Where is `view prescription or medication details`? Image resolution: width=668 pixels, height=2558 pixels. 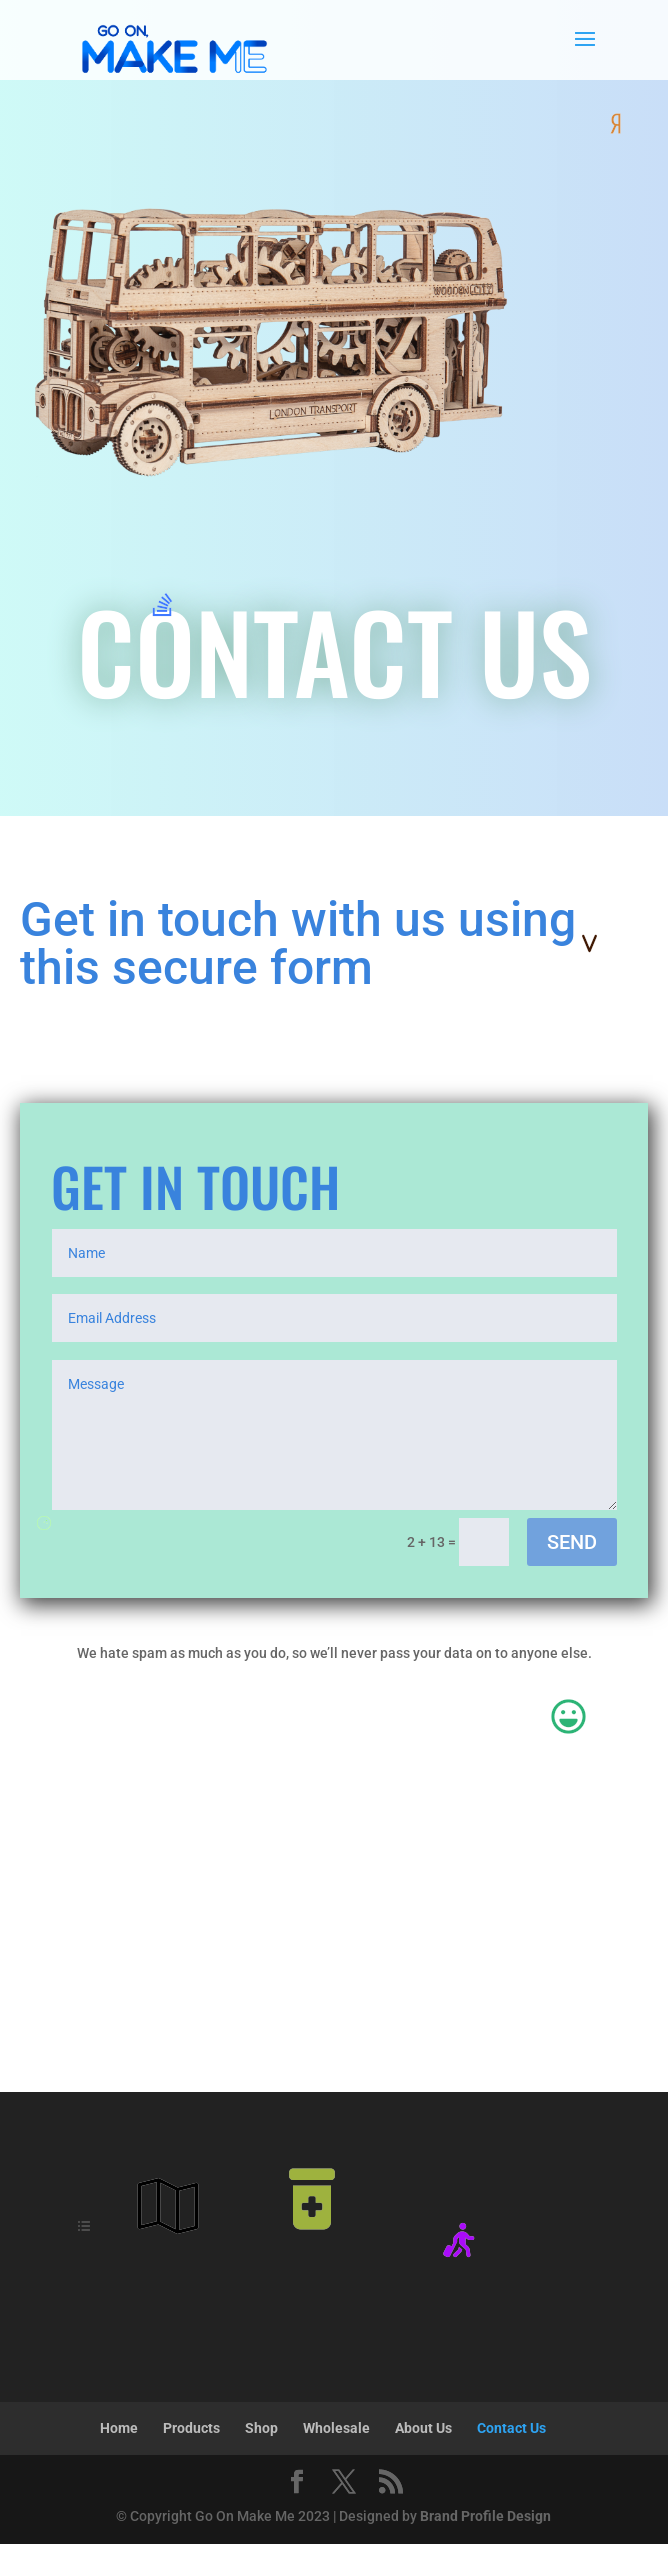 view prescription or medication details is located at coordinates (312, 2199).